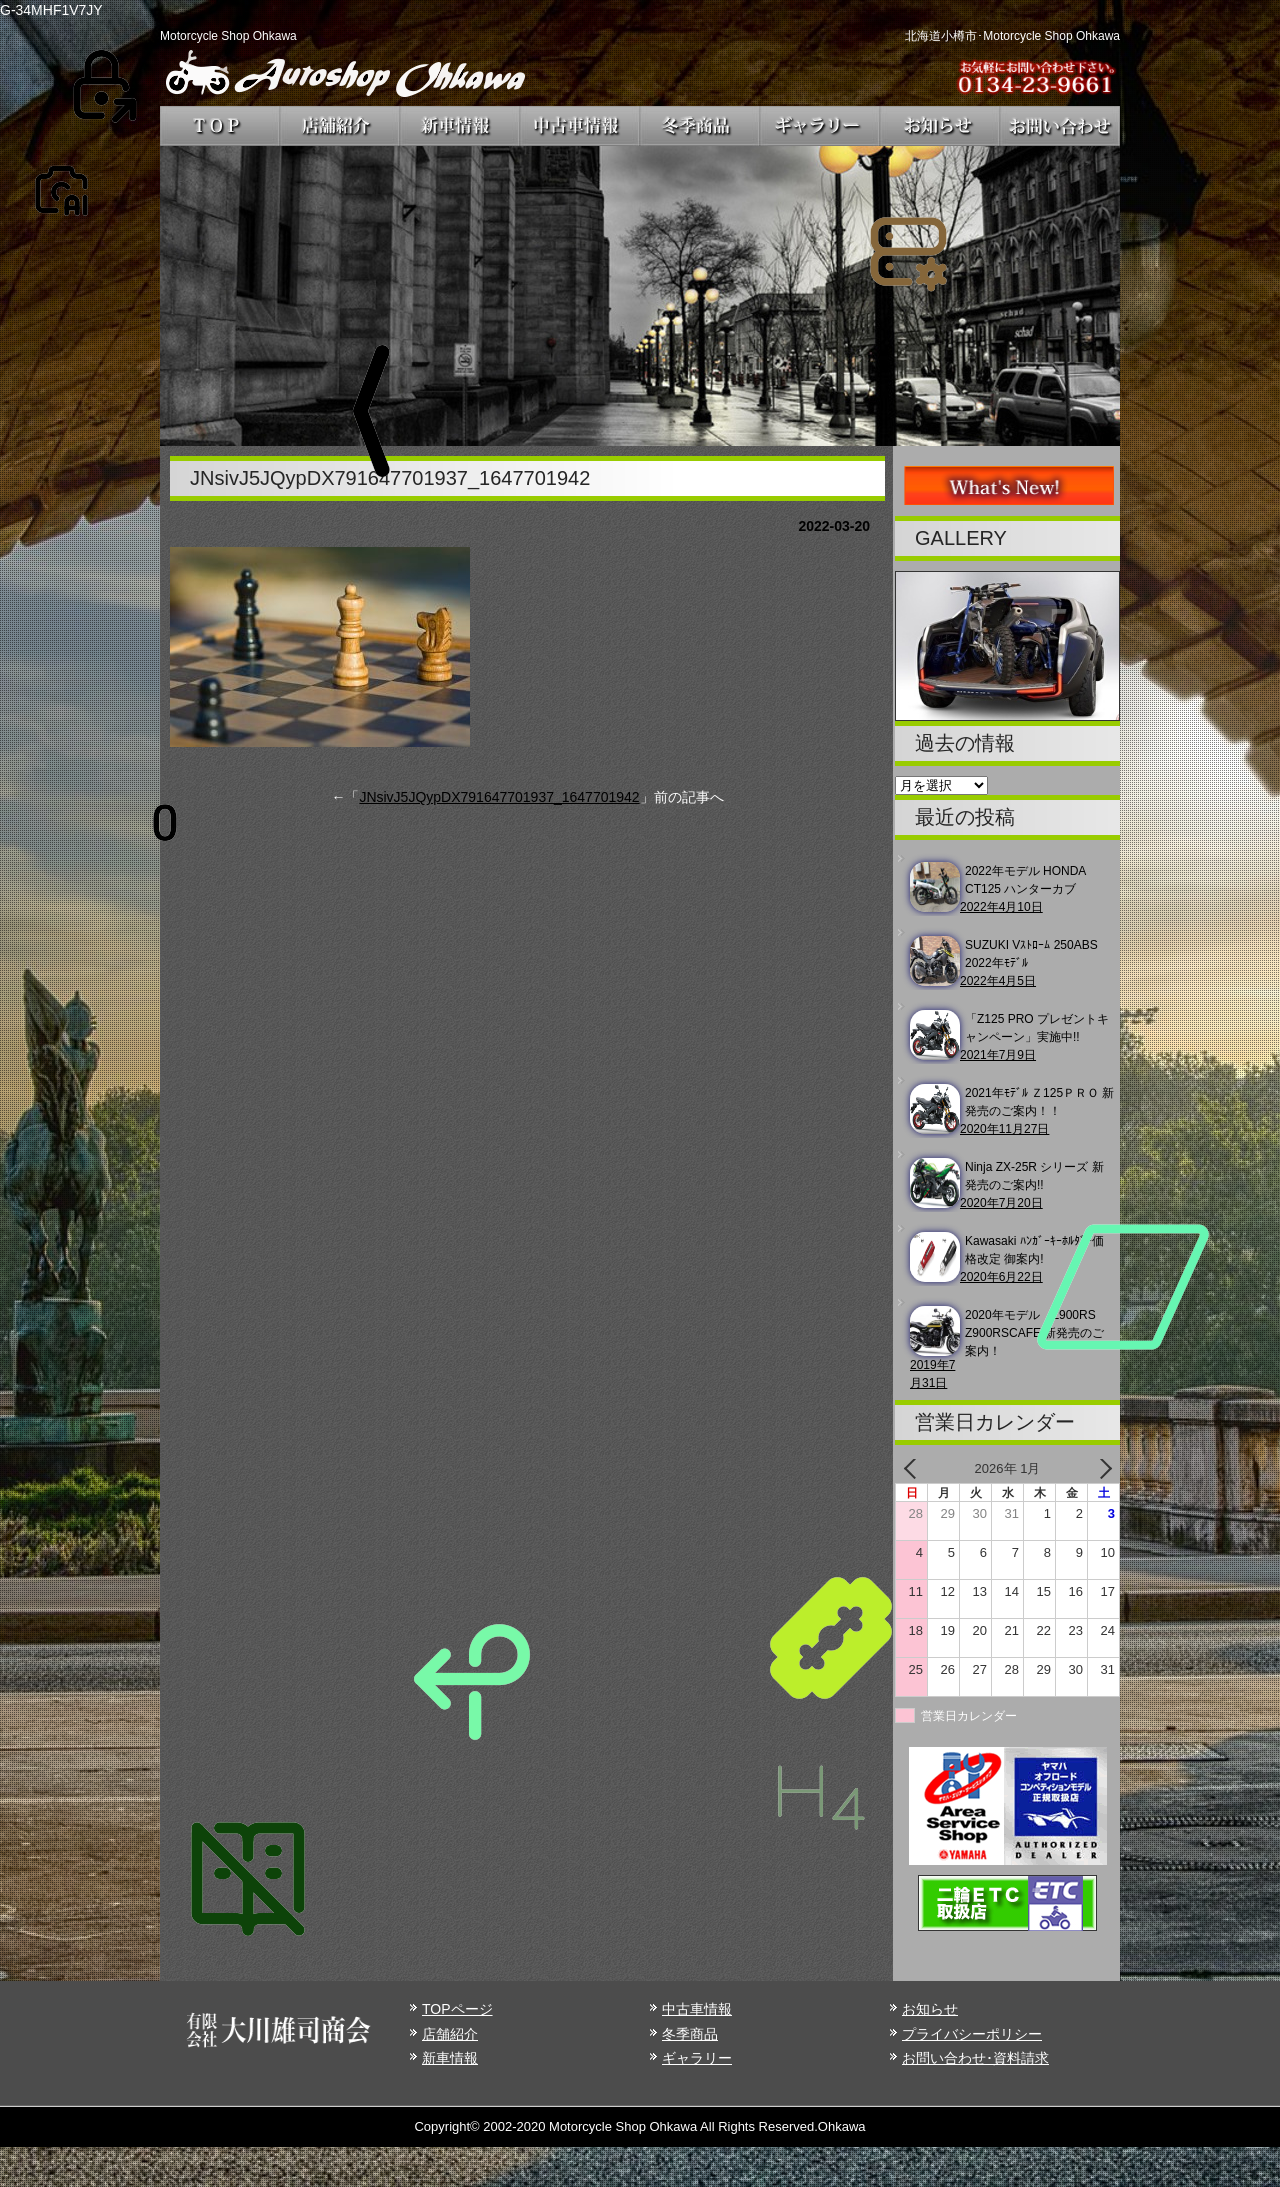 This screenshot has width=1280, height=2187. Describe the element at coordinates (248, 1879) in the screenshot. I see `disable vocabulary or dictionary feature` at that location.